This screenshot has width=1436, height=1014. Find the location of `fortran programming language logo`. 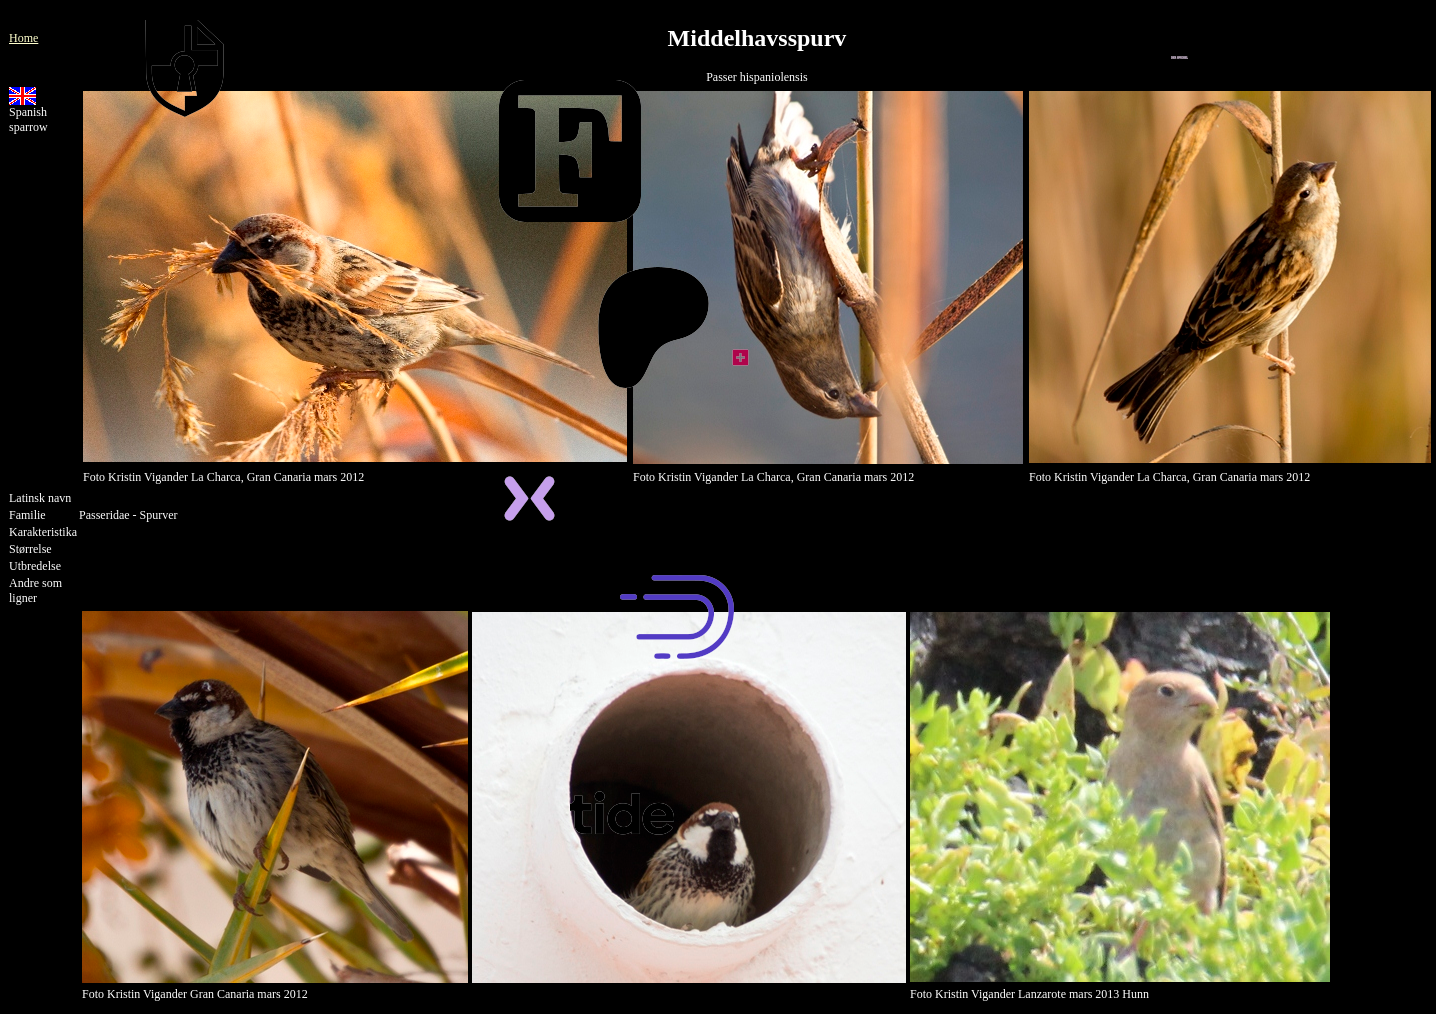

fortran programming language logo is located at coordinates (570, 151).